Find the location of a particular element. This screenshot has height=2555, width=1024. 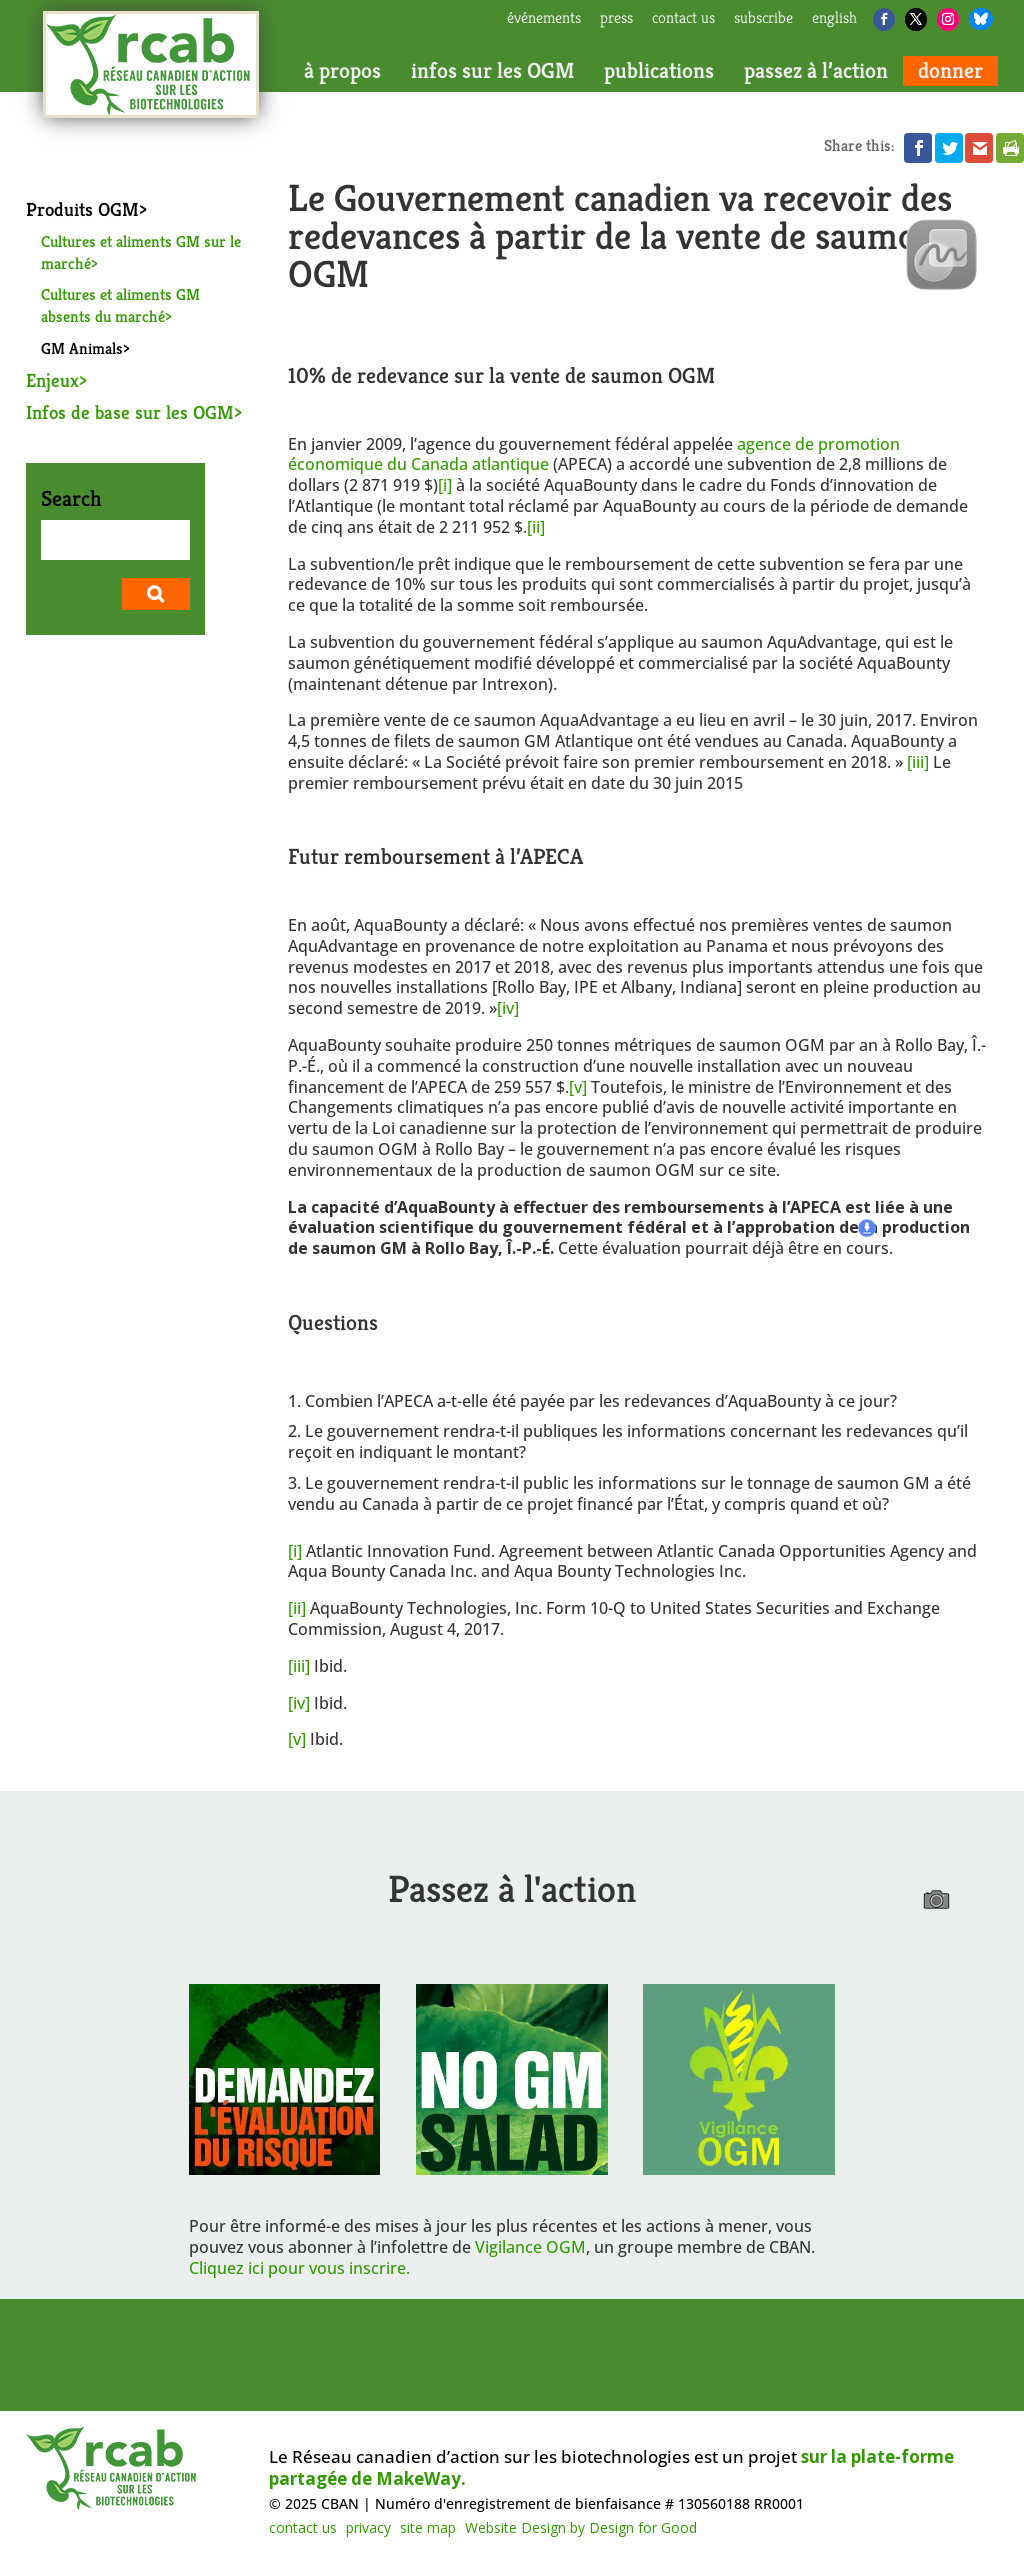

open freeform app for brainstorming and sketching is located at coordinates (941, 254).